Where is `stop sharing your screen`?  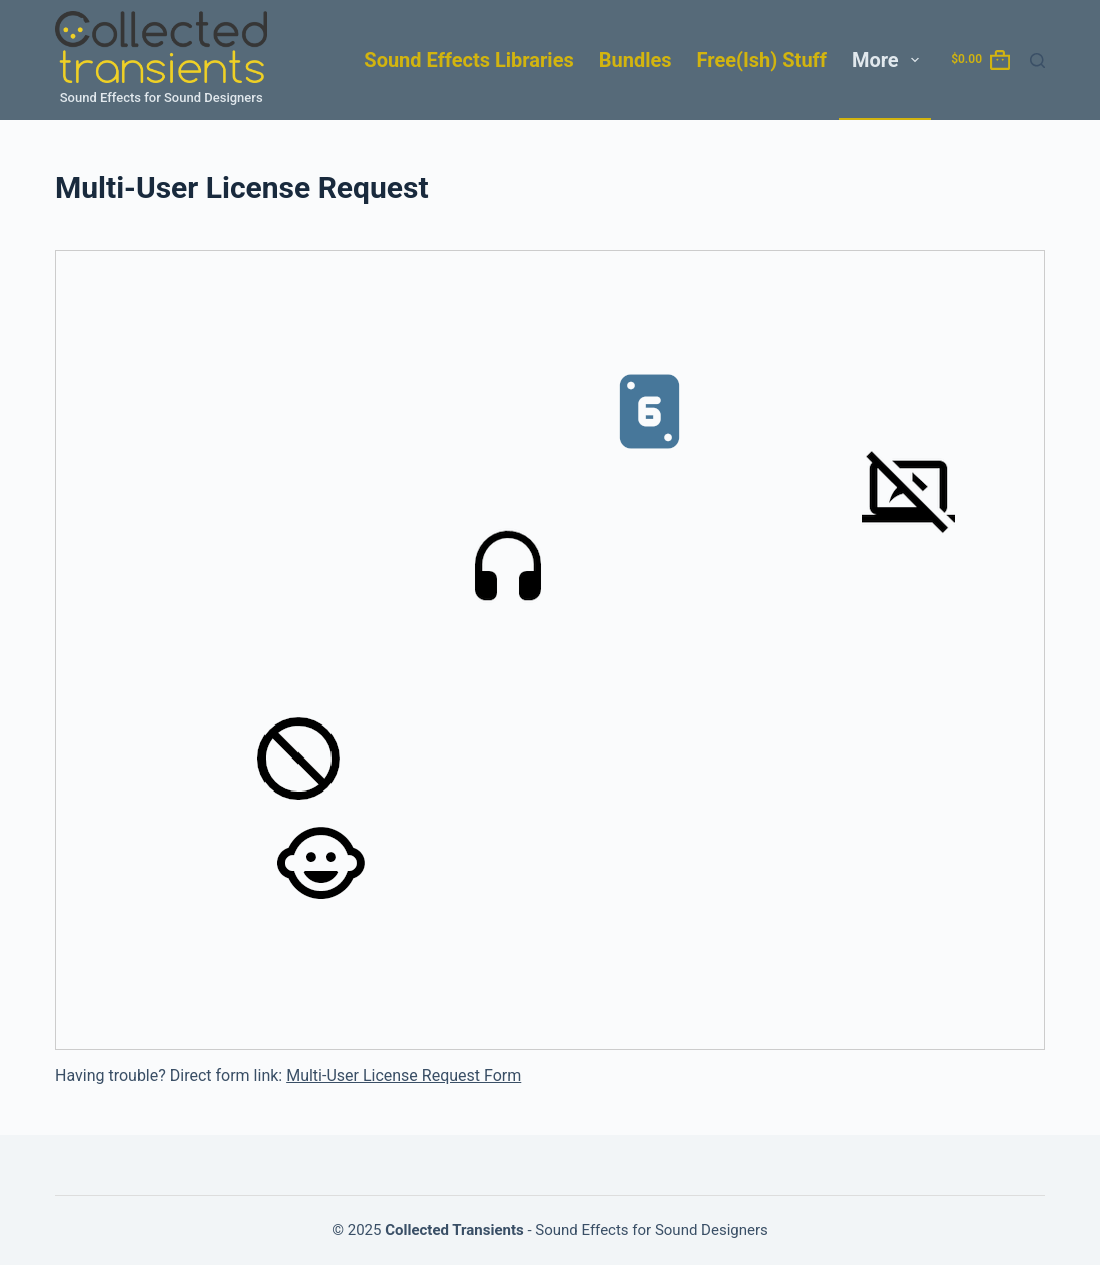
stop sharing your screen is located at coordinates (908, 491).